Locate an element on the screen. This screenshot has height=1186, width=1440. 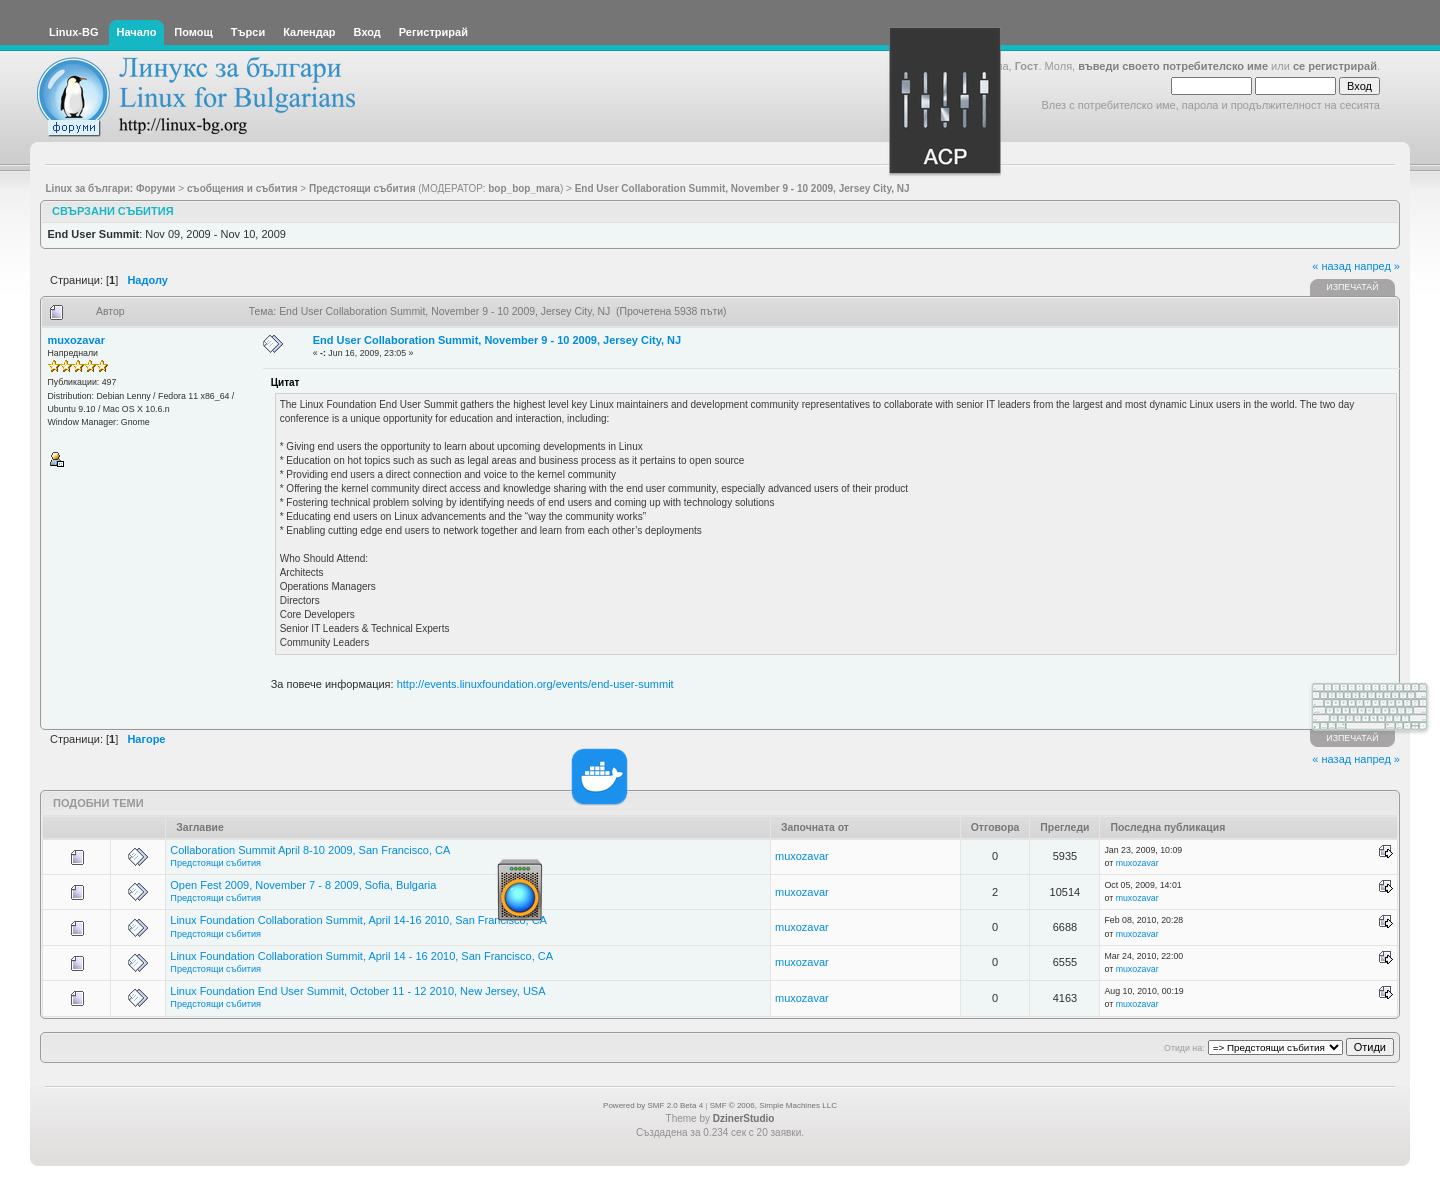
open Docker desktop application is located at coordinates (599, 776).